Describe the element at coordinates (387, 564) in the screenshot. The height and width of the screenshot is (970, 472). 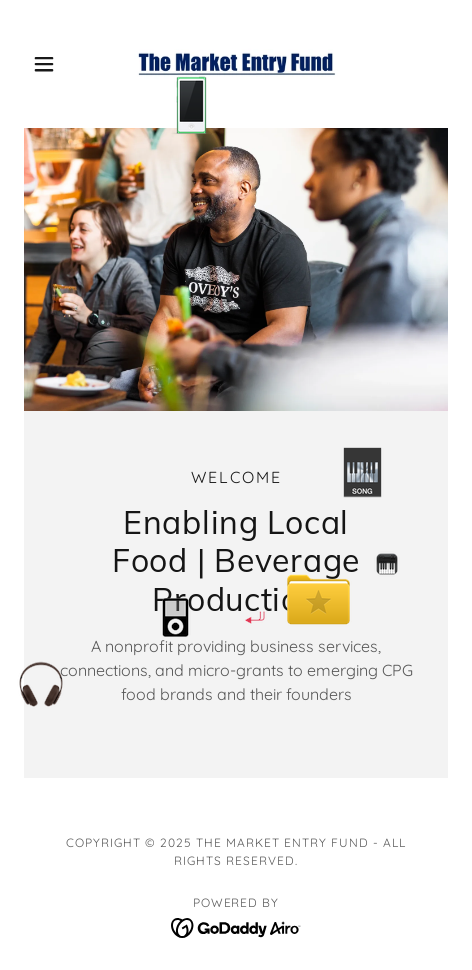
I see `open audio midi setup utility` at that location.